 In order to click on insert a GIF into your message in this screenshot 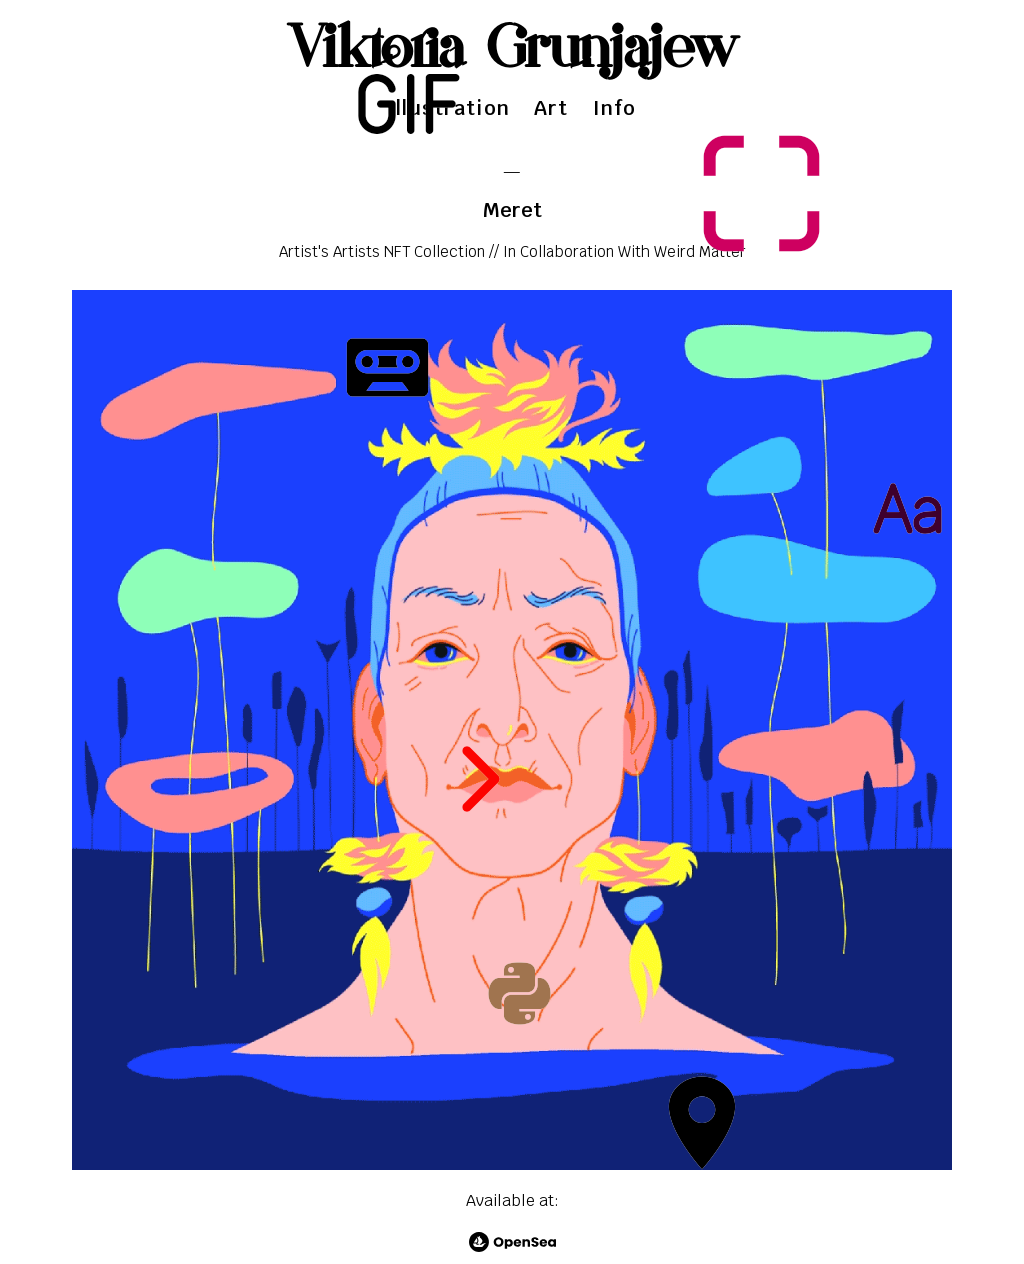, I will do `click(407, 104)`.